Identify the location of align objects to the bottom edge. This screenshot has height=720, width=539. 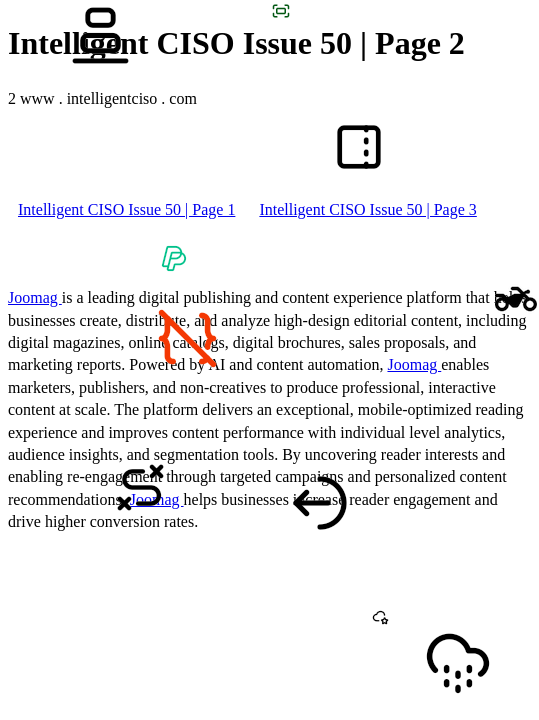
(100, 35).